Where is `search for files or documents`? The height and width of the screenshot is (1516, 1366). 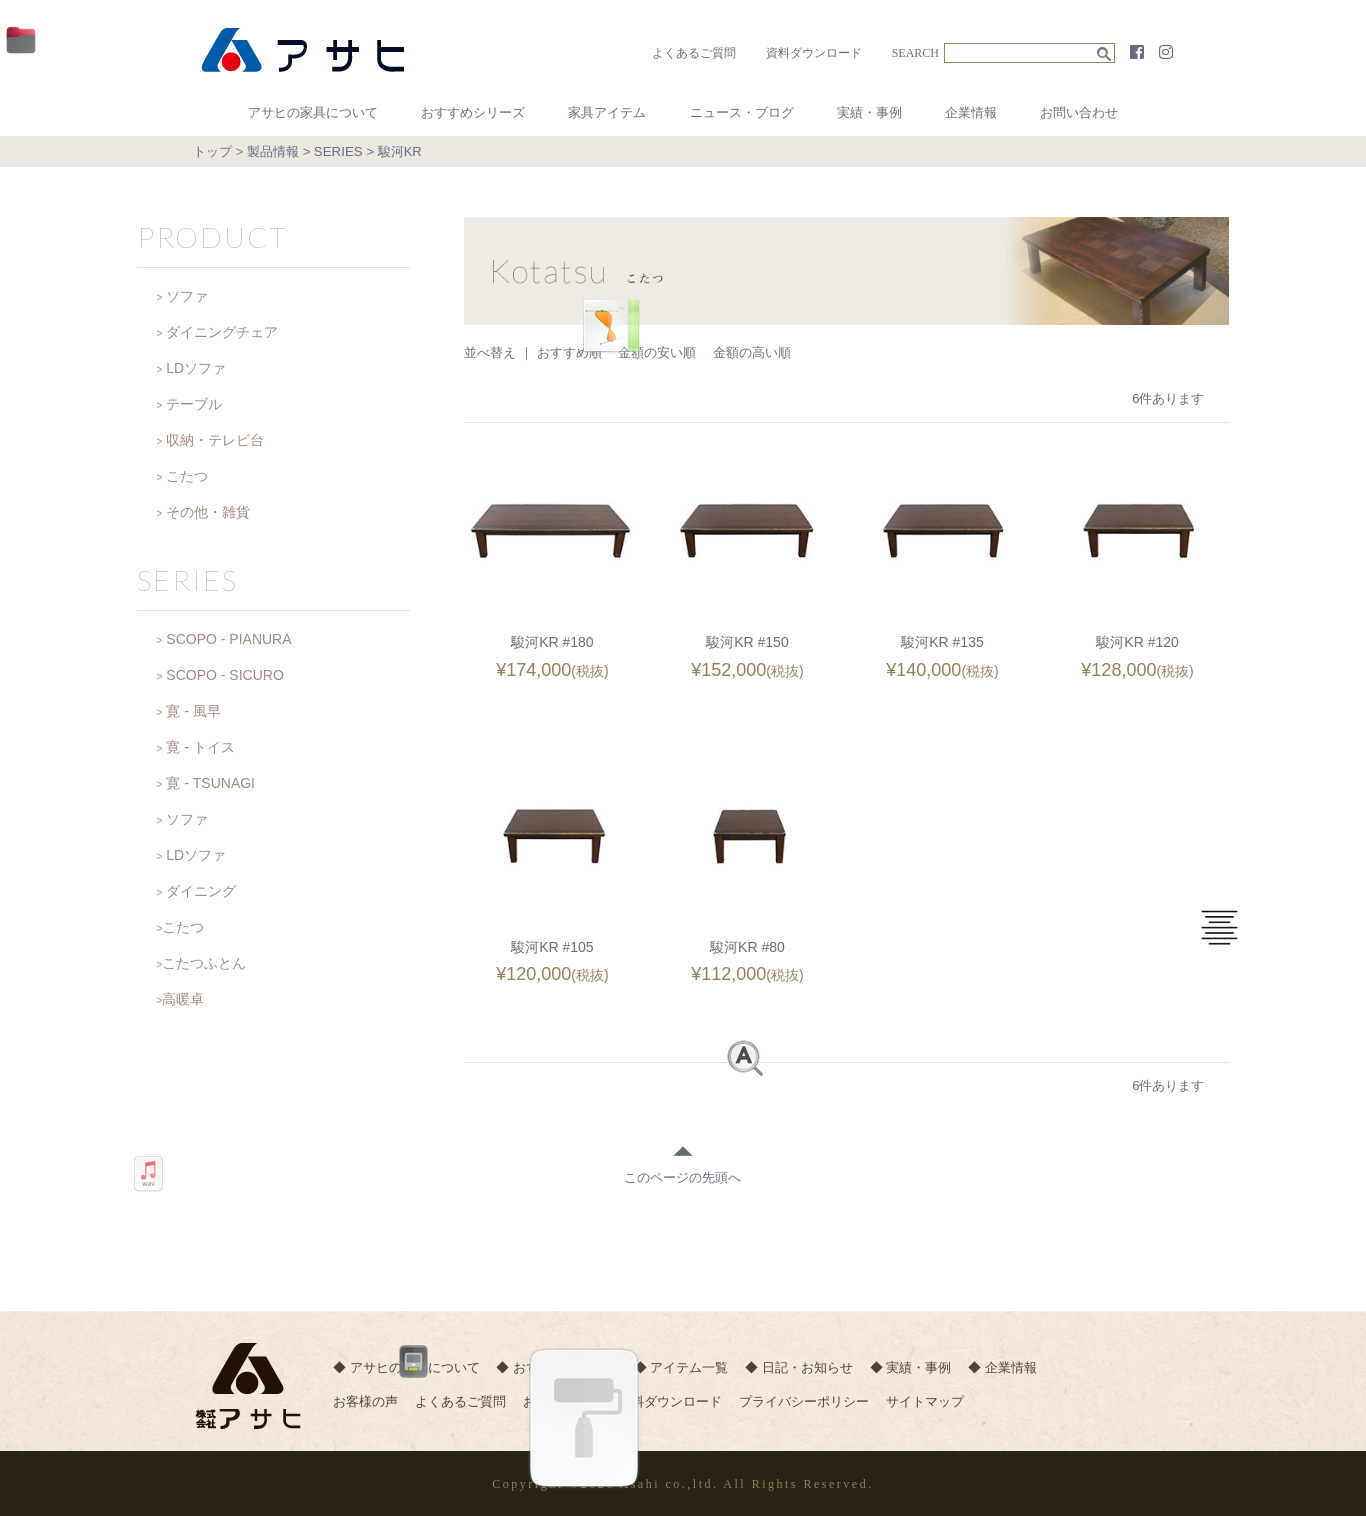 search for files or documents is located at coordinates (745, 1058).